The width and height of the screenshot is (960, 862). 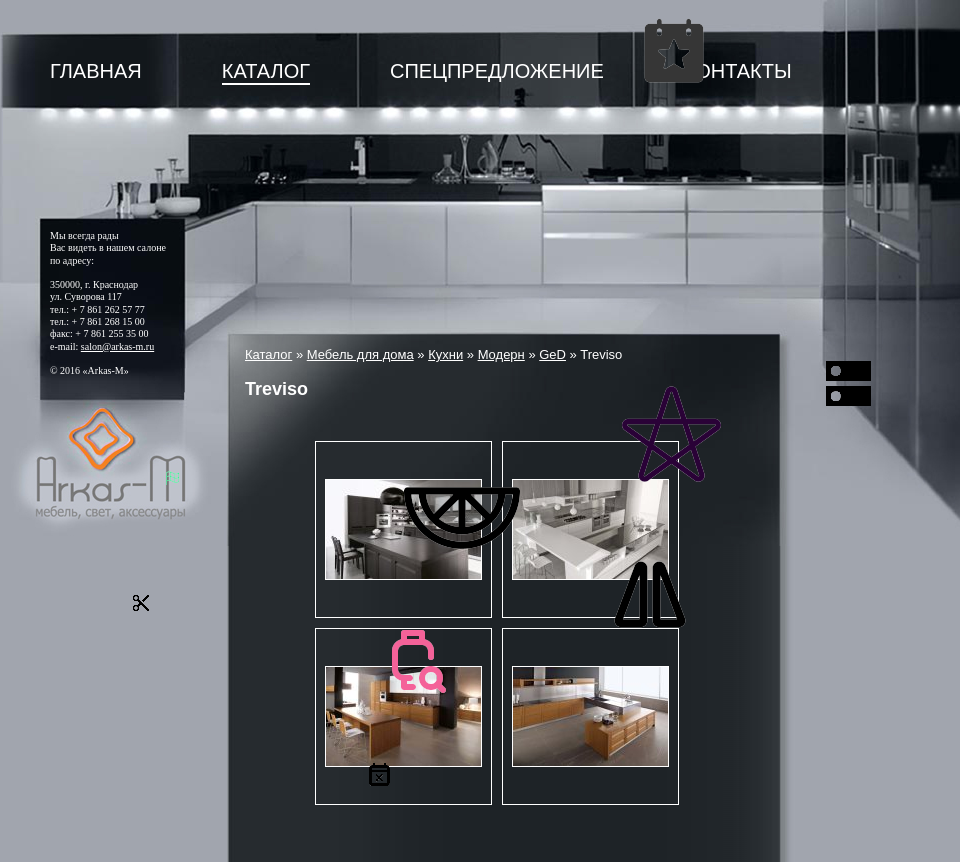 I want to click on flip image horizontally, so click(x=650, y=597).